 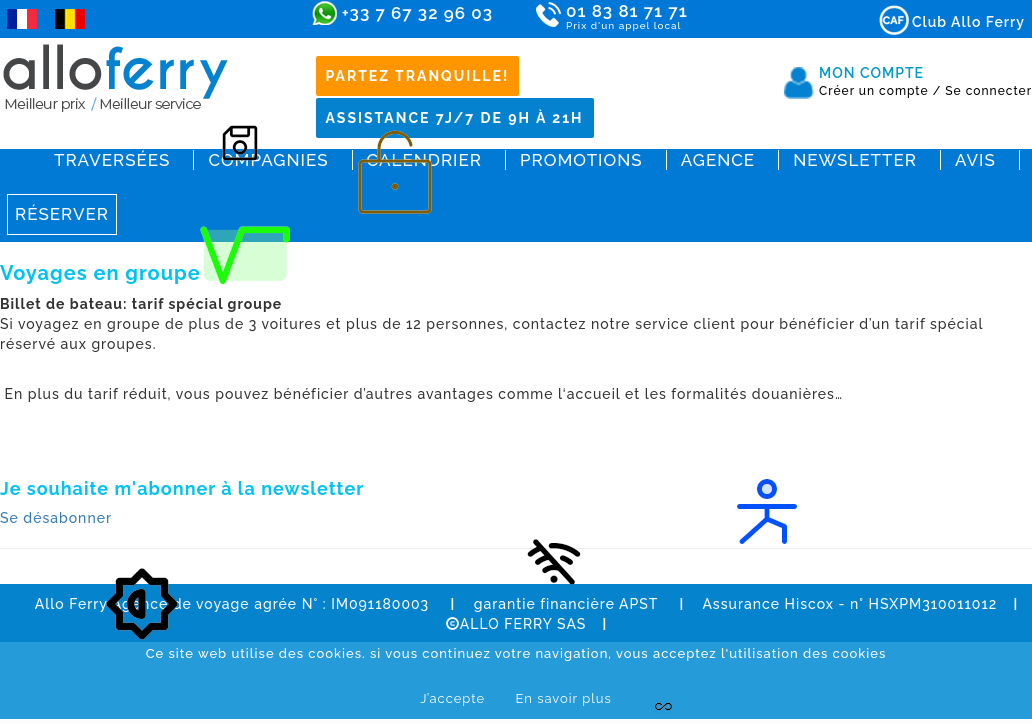 What do you see at coordinates (767, 514) in the screenshot?
I see `access tai chi or meditation exercises` at bounding box center [767, 514].